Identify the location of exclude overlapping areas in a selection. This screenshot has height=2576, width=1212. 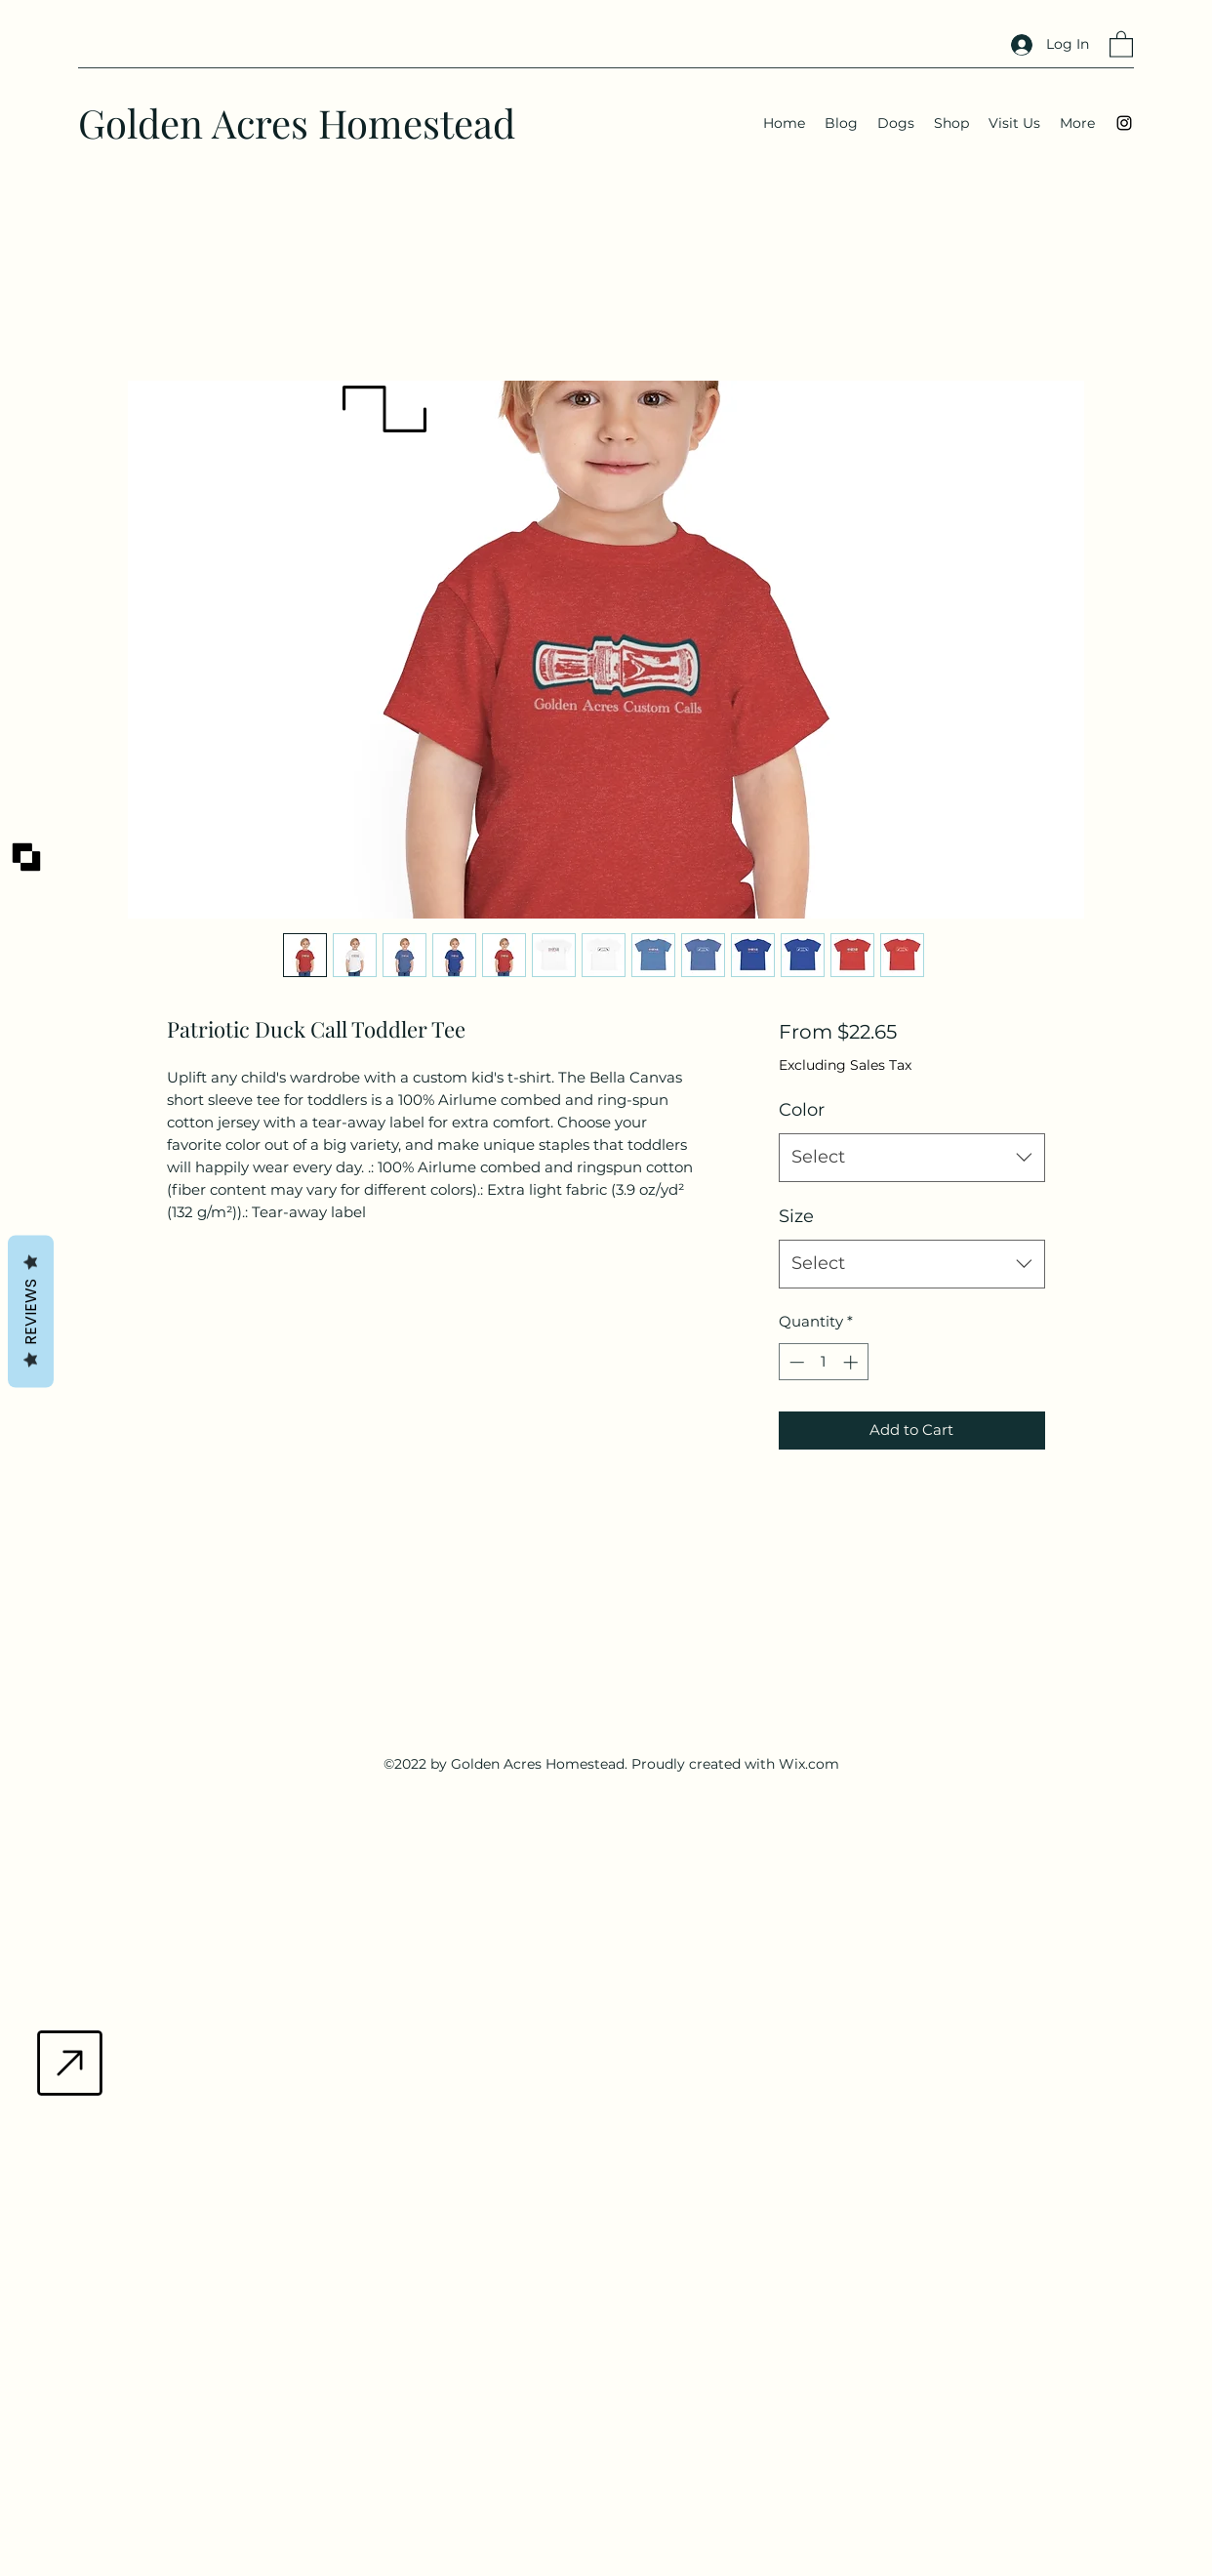
(26, 857).